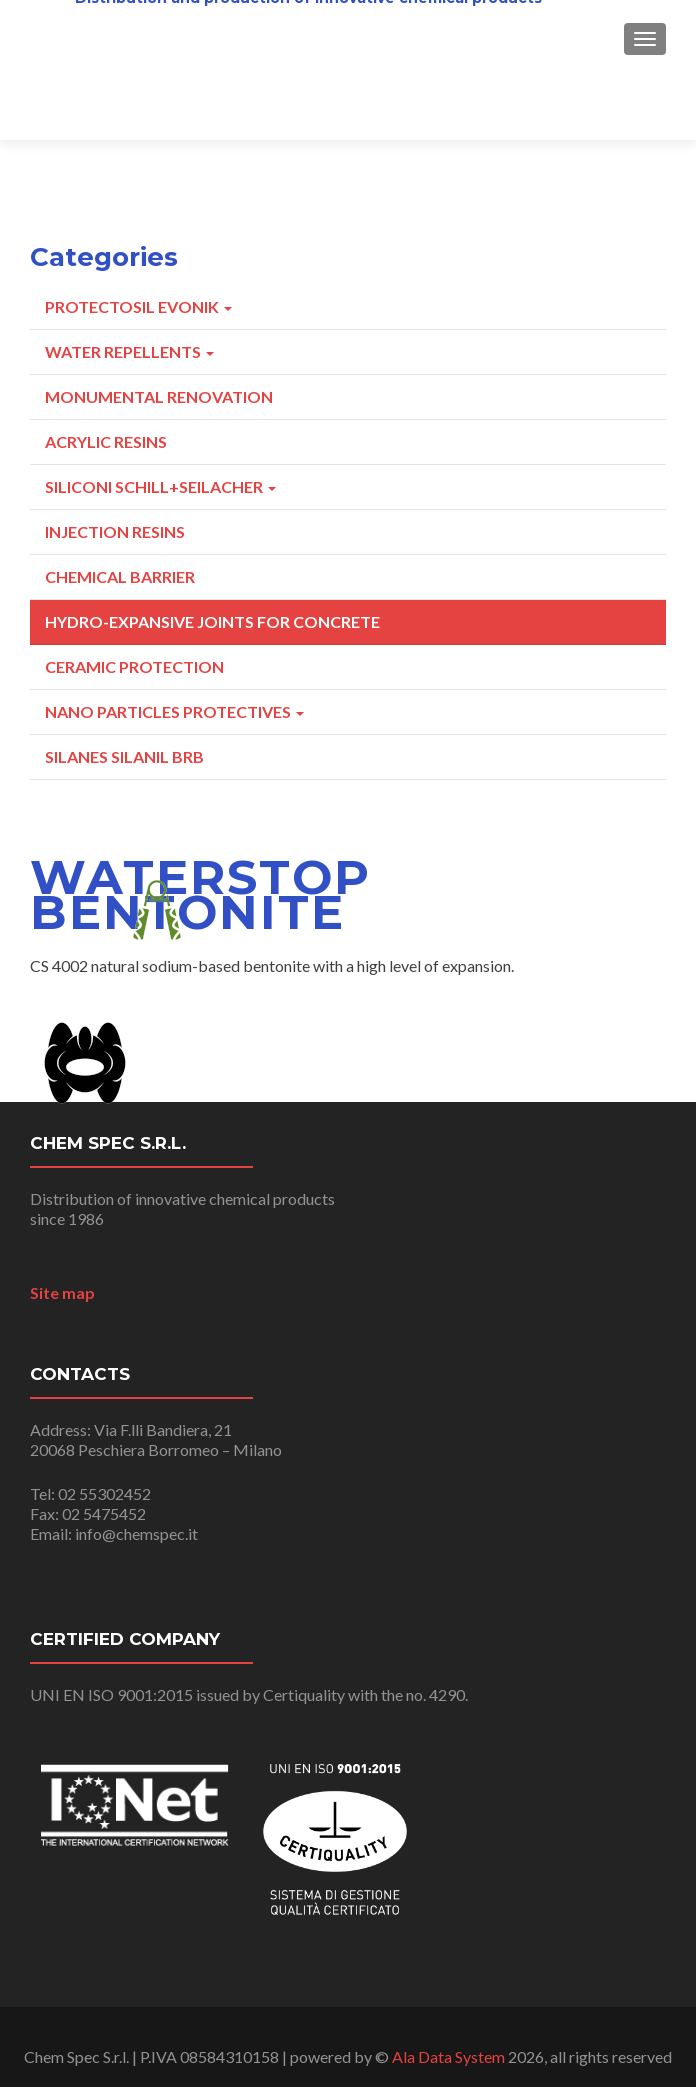 The image size is (696, 2087). Describe the element at coordinates (85, 1063) in the screenshot. I see `decorative mask or carnival costume icon` at that location.